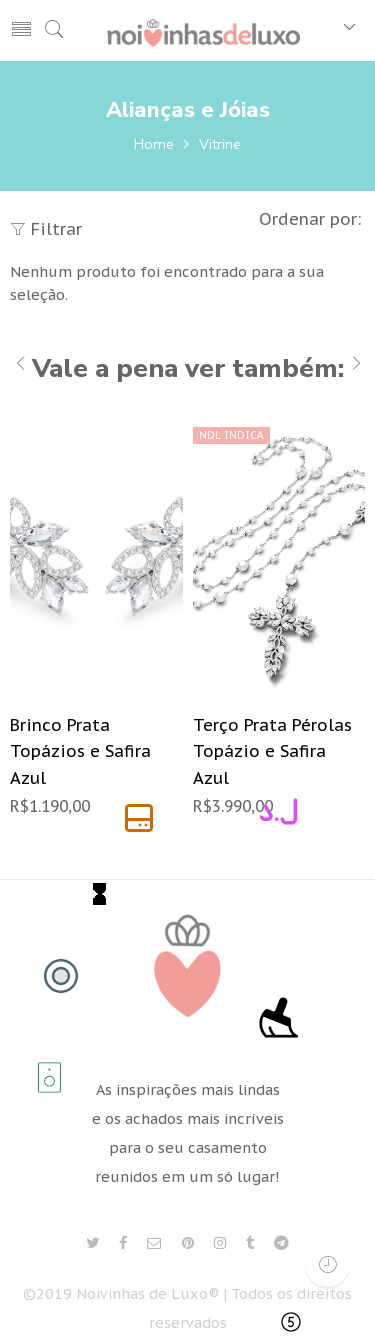  What do you see at coordinates (278, 813) in the screenshot?
I see `represents Libyan dinar currency` at bounding box center [278, 813].